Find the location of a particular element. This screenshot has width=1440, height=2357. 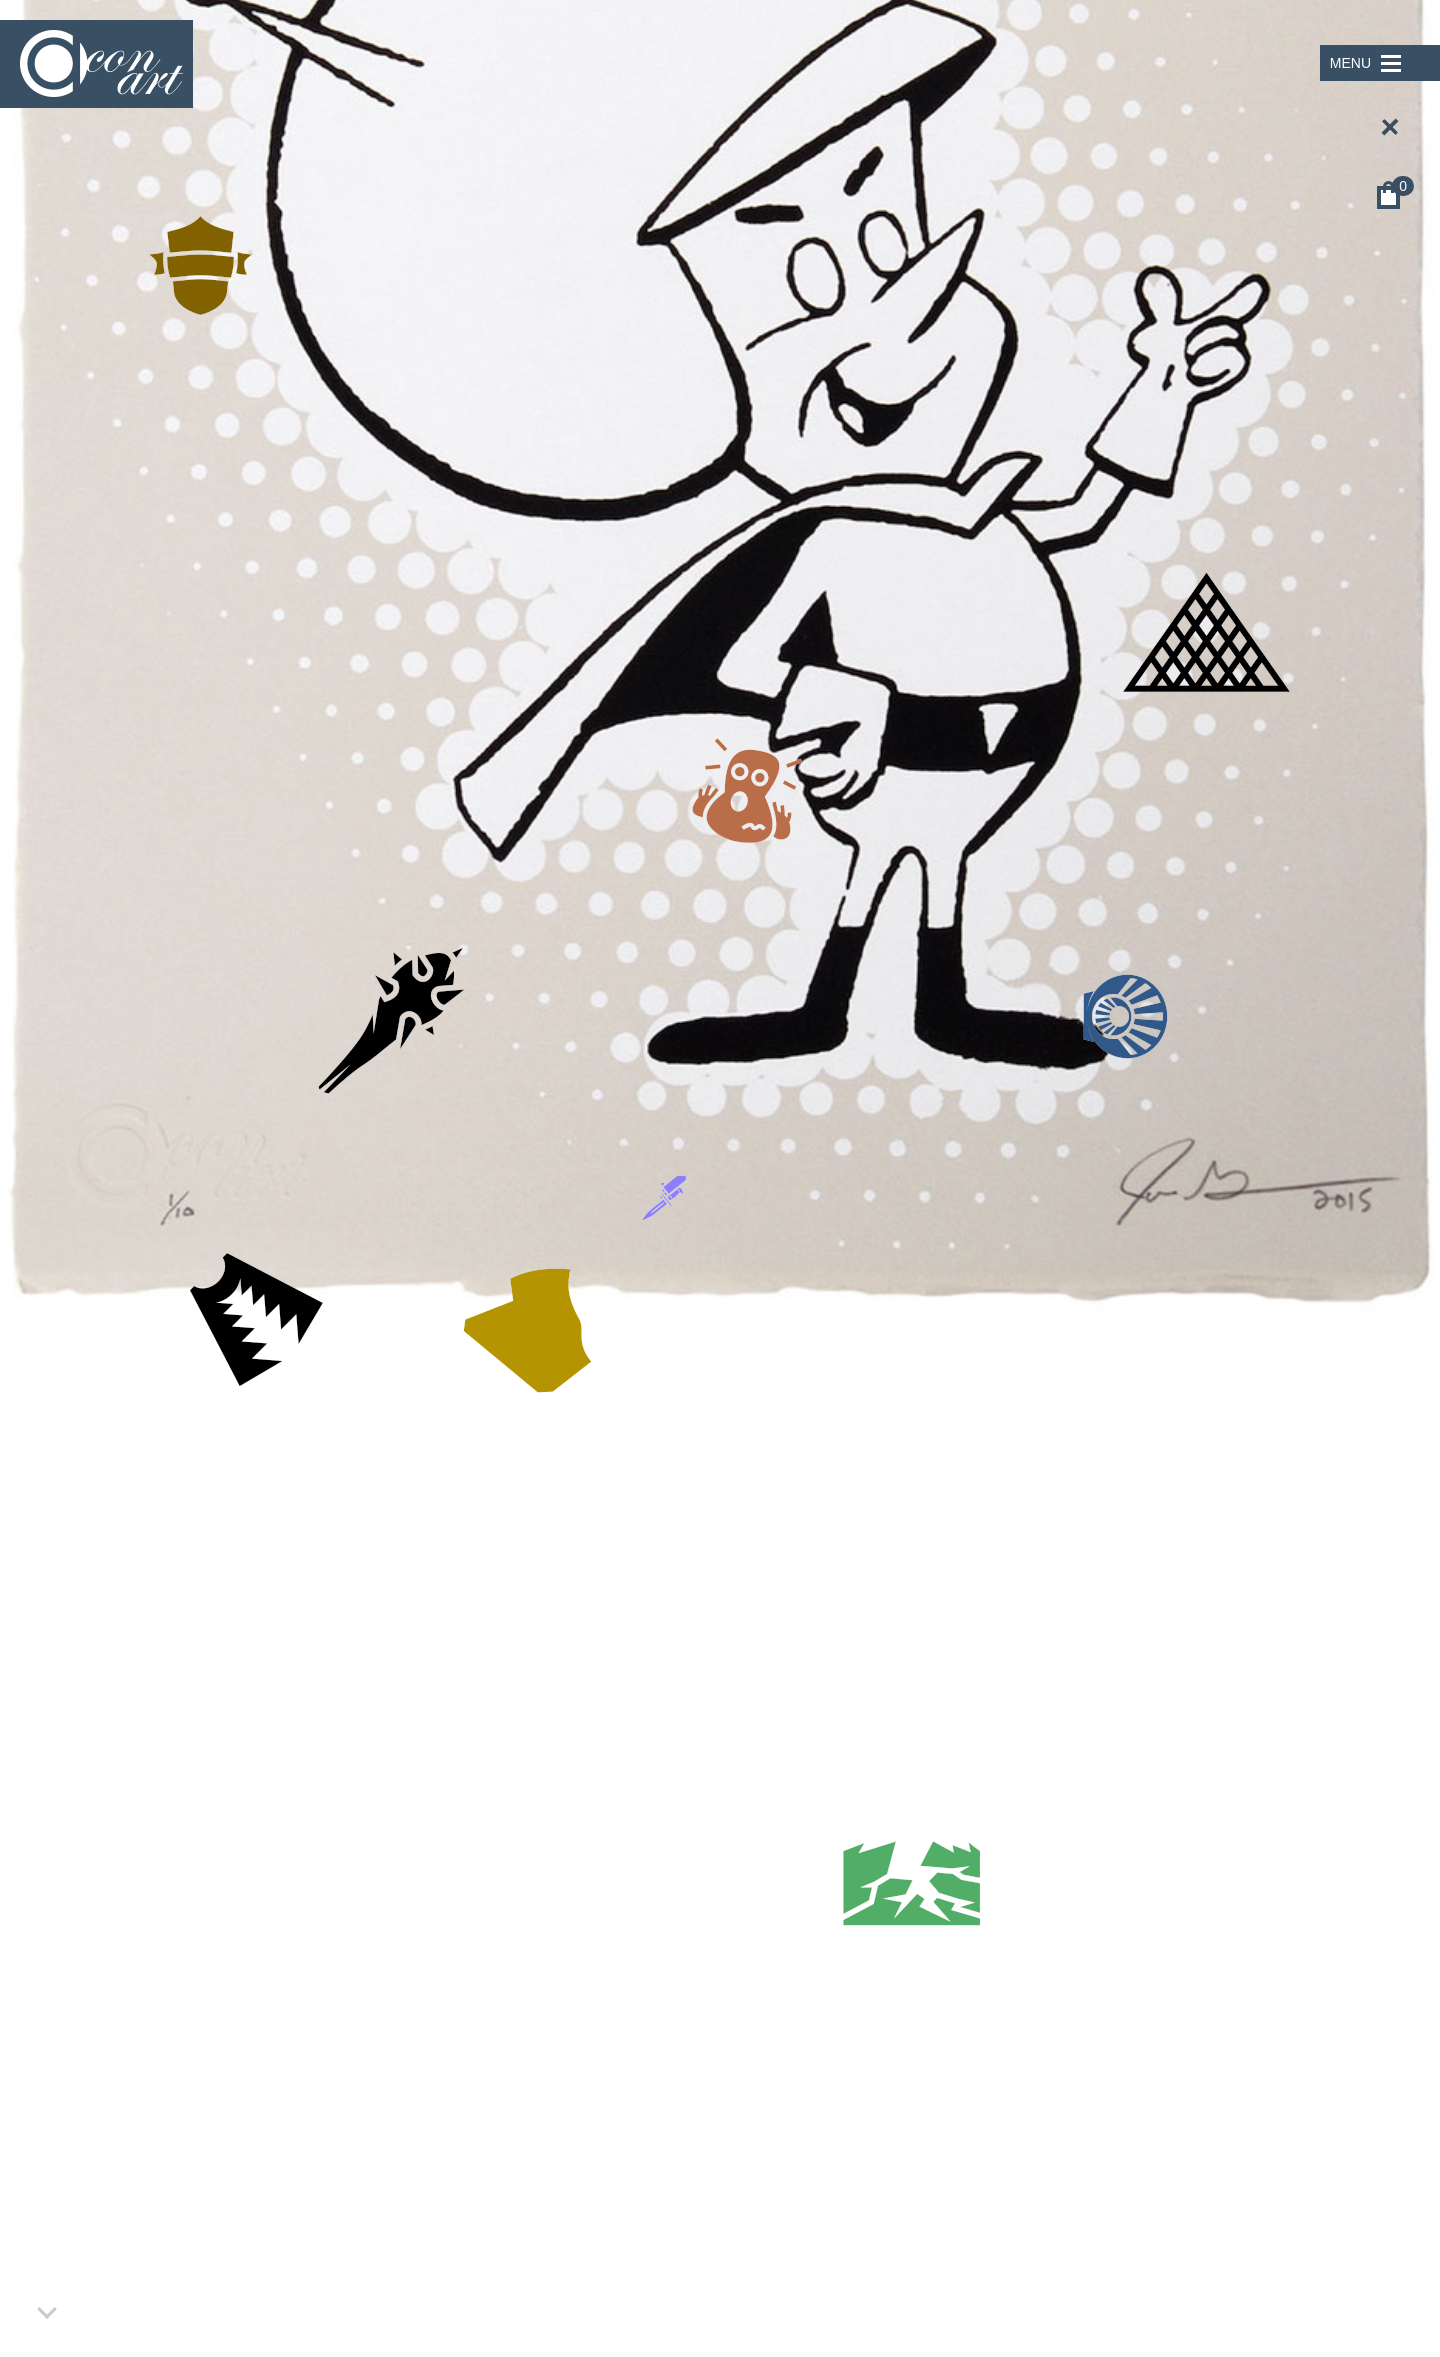

indicates a fear or horror game element is located at coordinates (745, 792).